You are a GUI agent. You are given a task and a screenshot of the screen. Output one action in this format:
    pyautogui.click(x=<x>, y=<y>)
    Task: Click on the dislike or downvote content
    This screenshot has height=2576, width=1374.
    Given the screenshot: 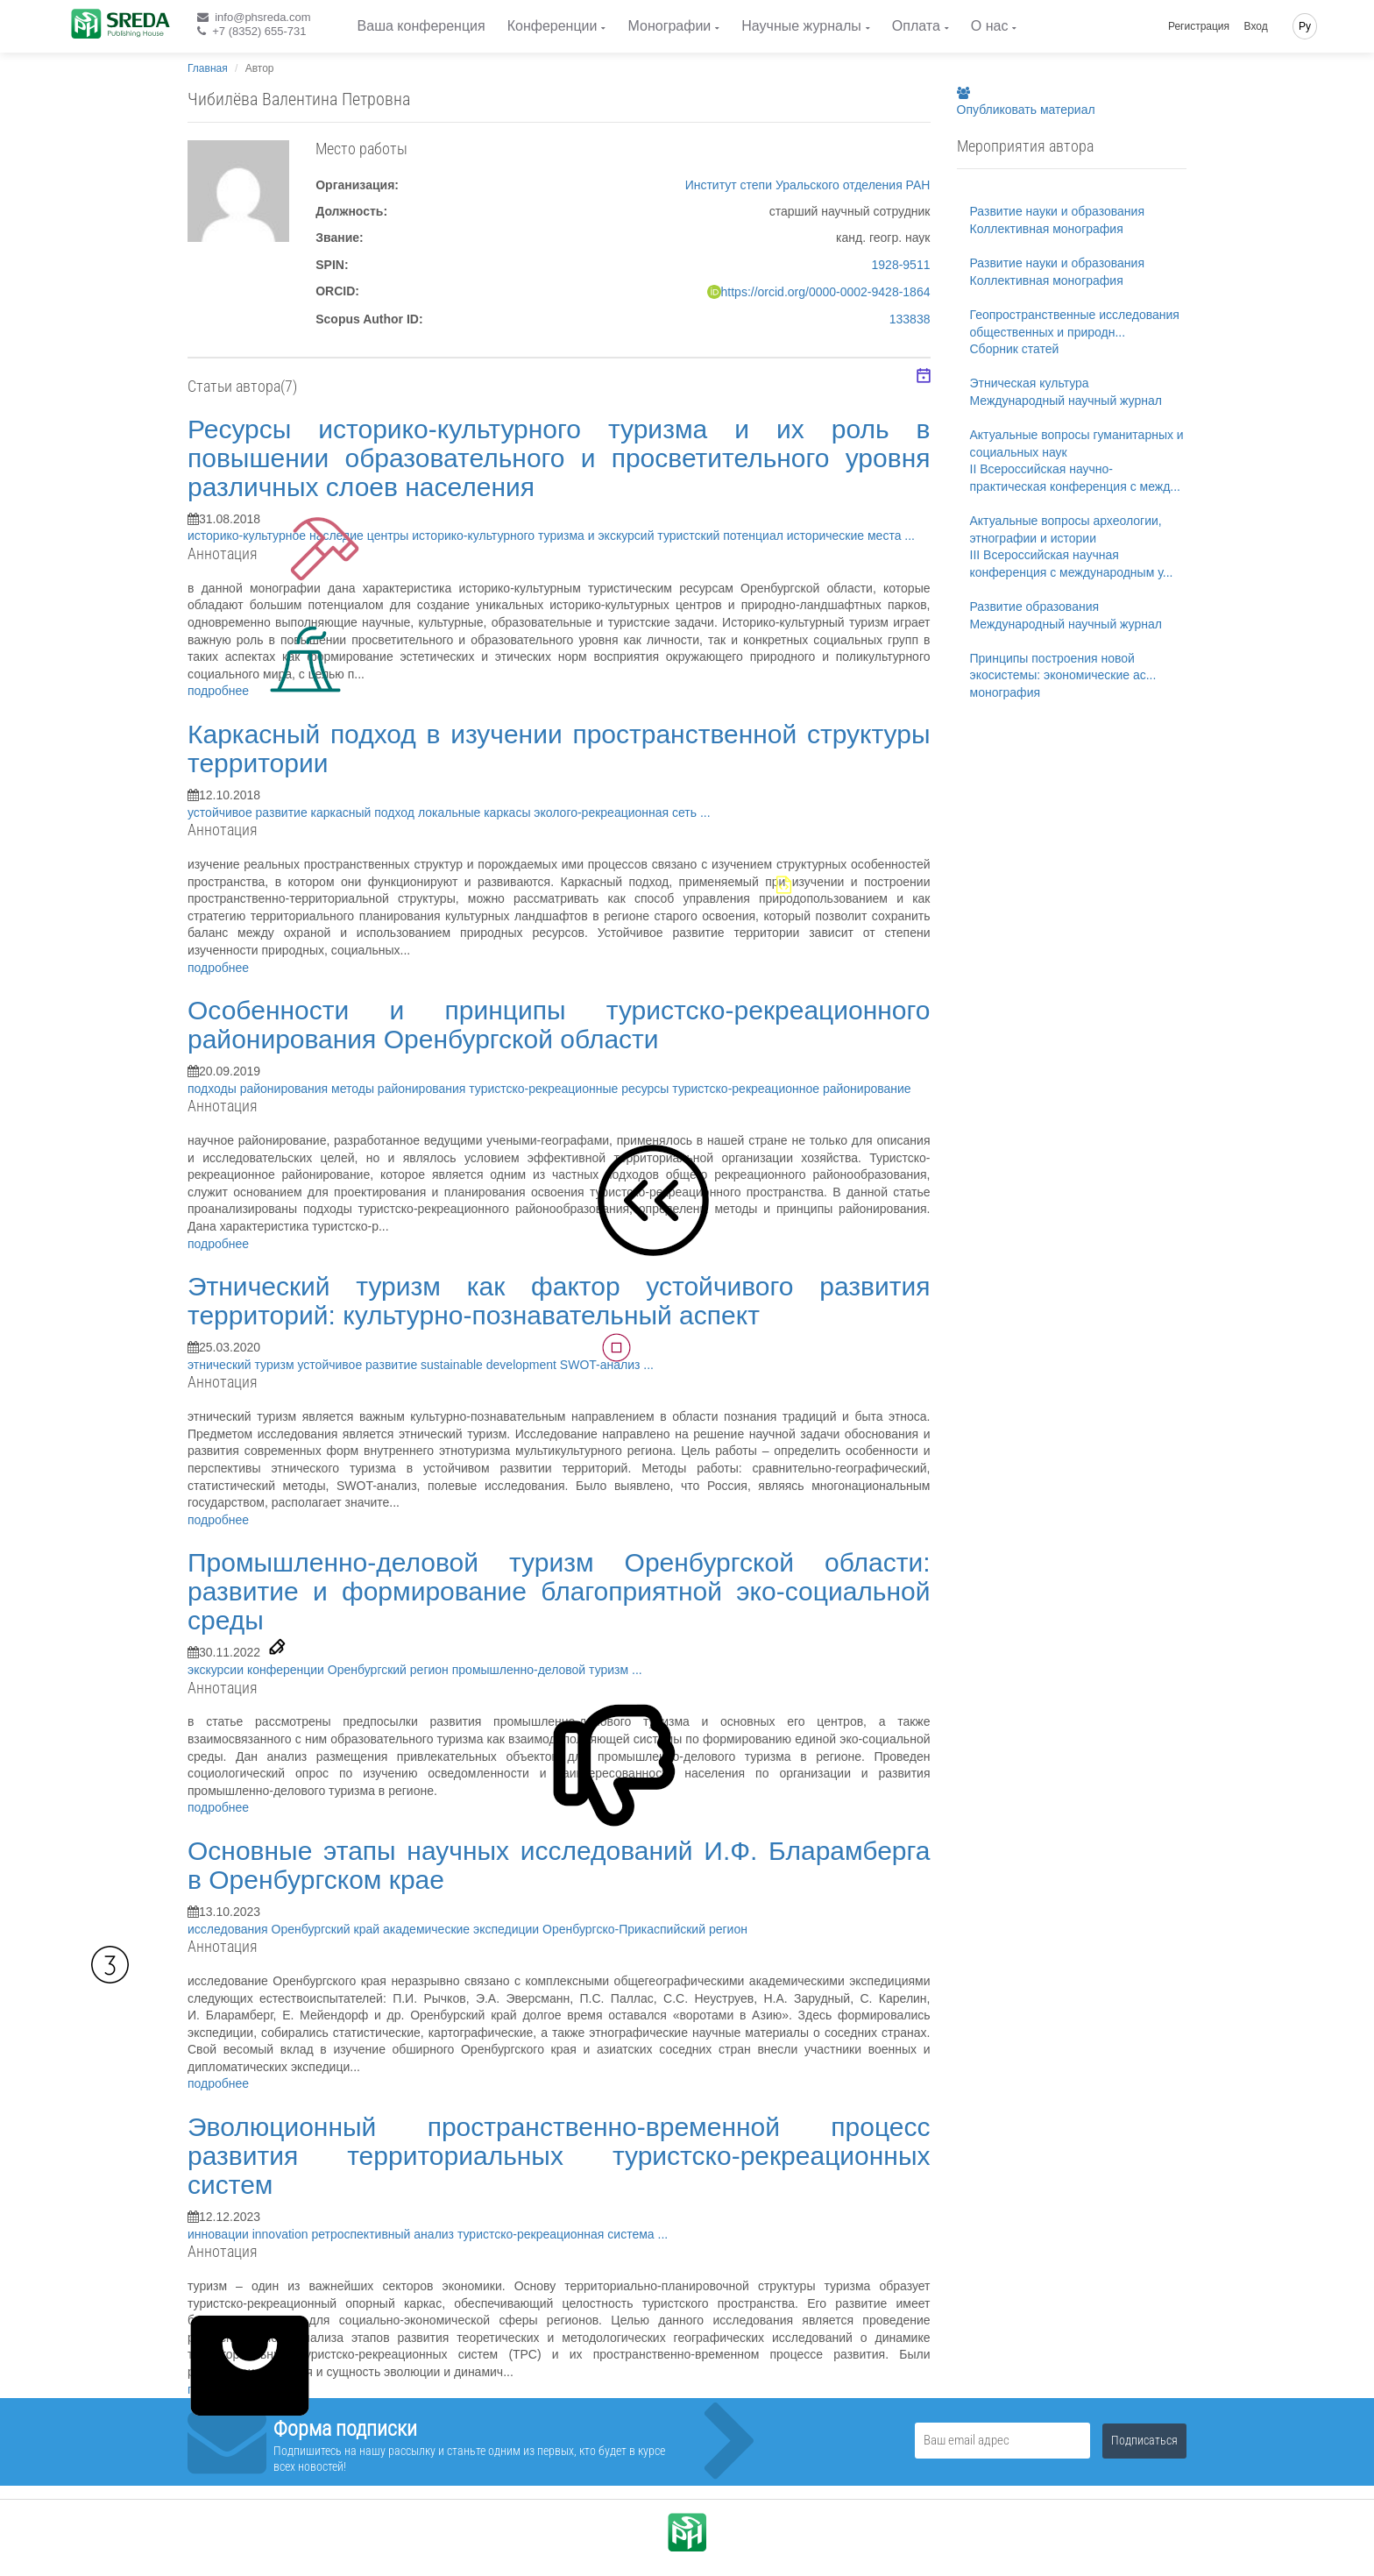 What is the action you would take?
    pyautogui.click(x=618, y=1761)
    